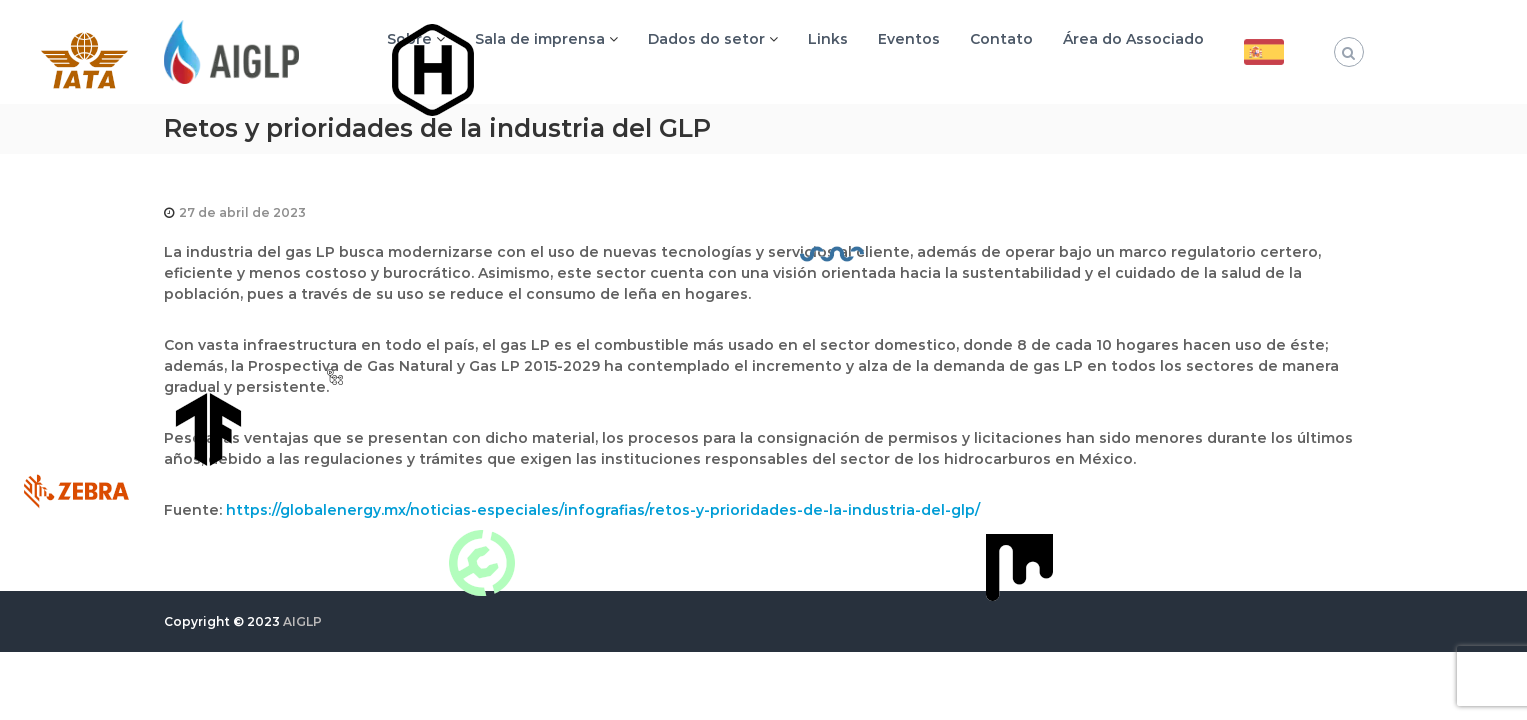 This screenshot has width=1527, height=720. Describe the element at coordinates (84, 60) in the screenshot. I see `international air transport association logo` at that location.